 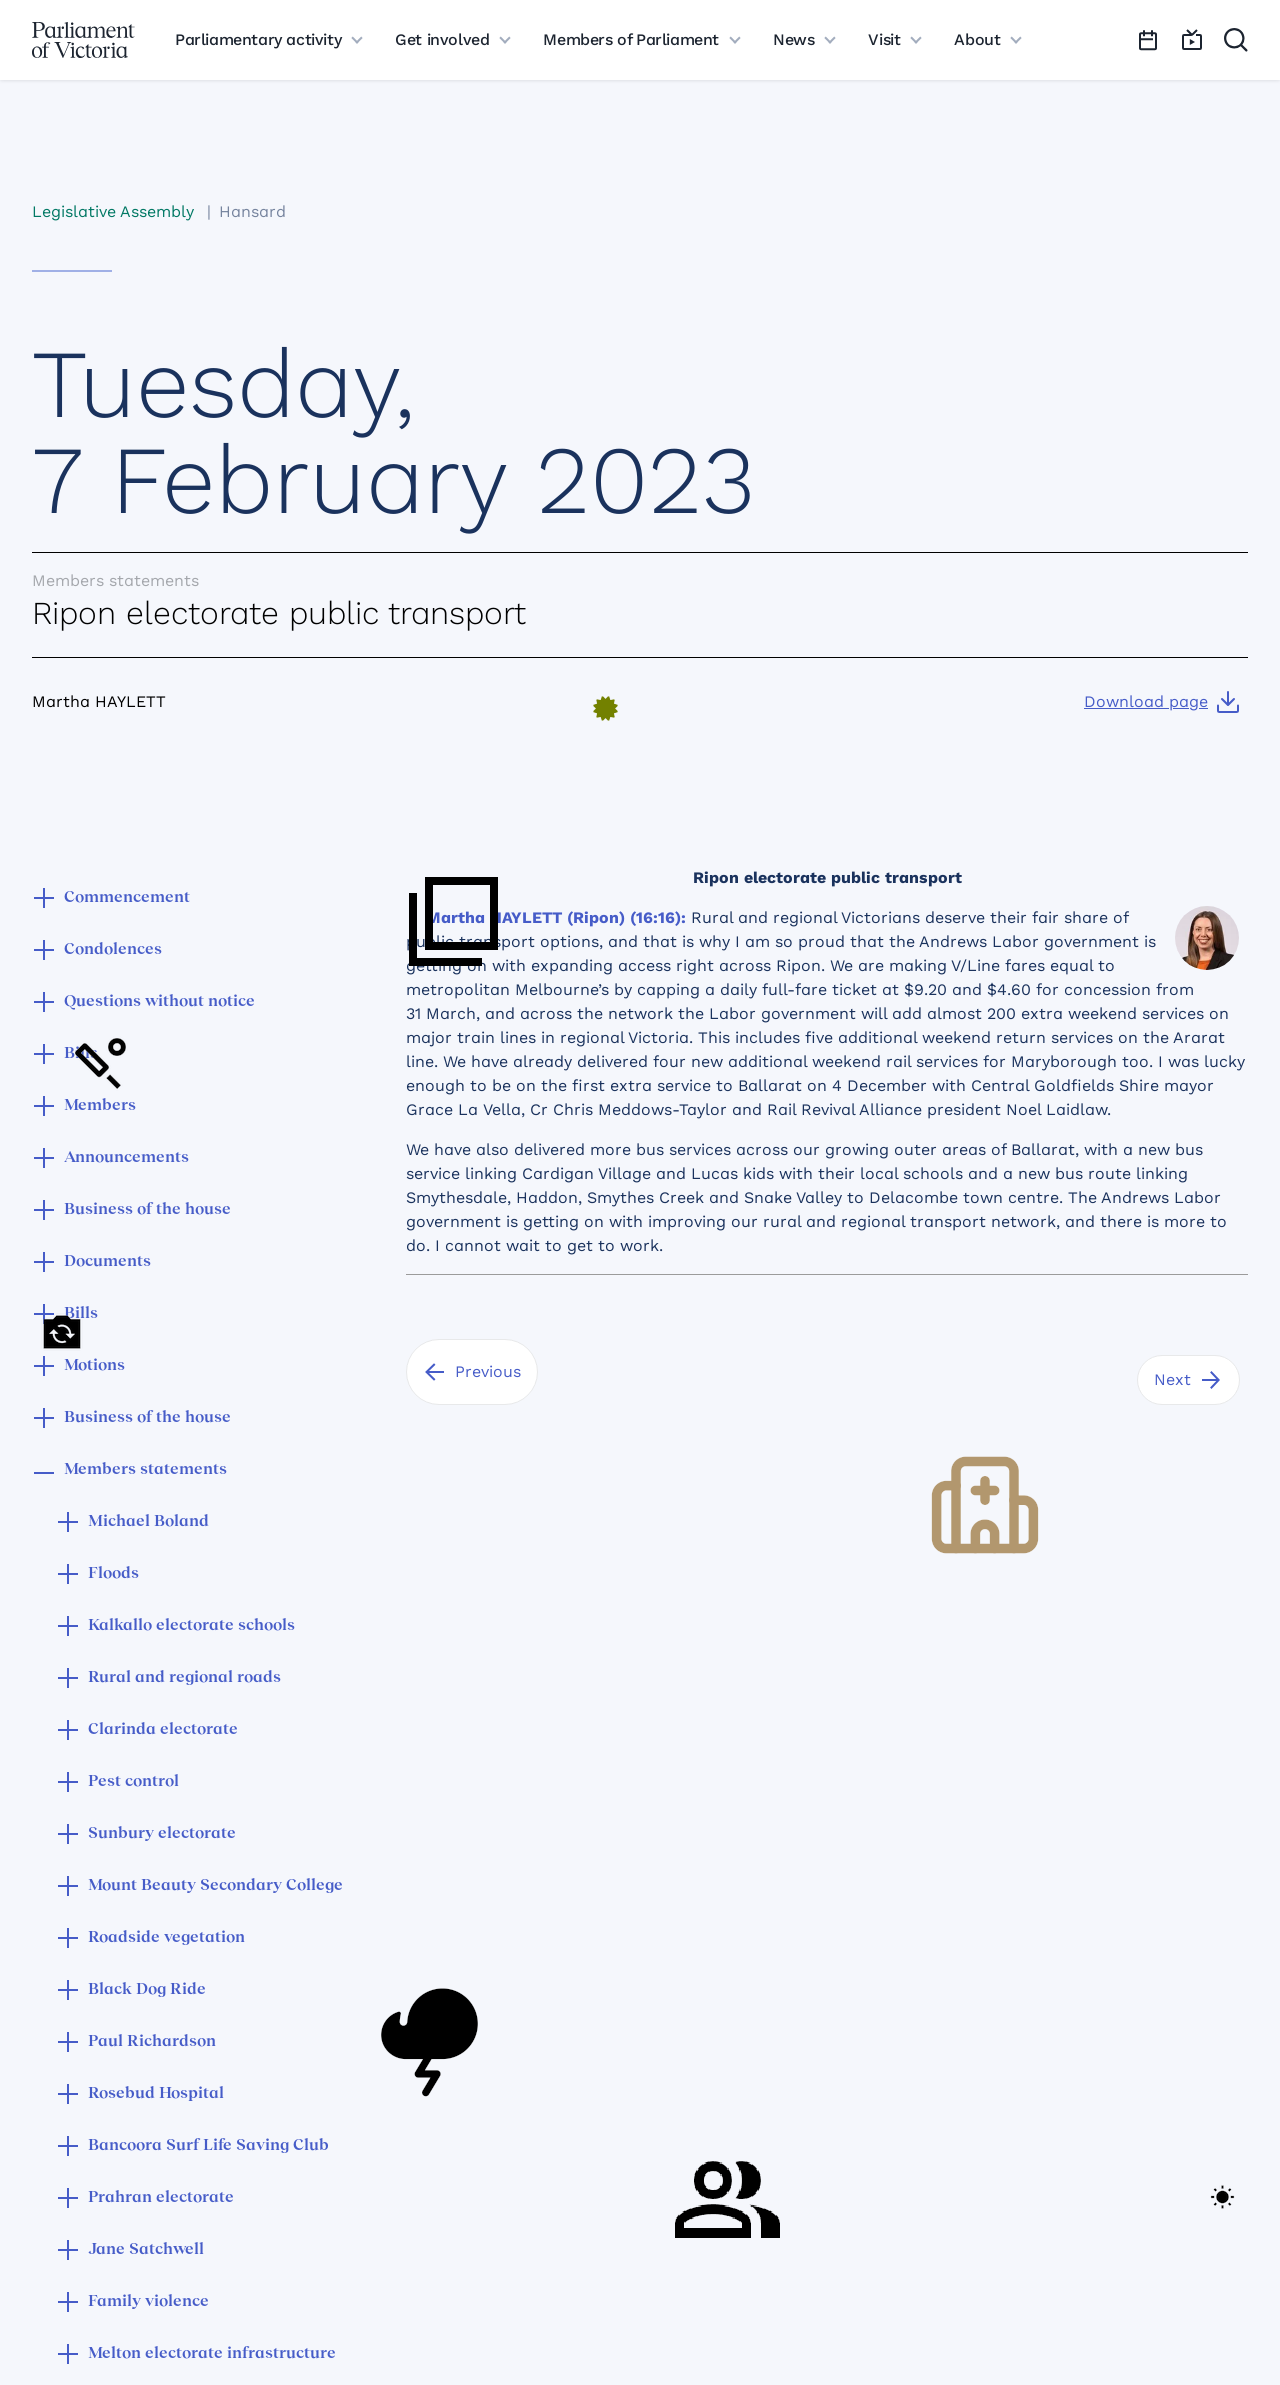 I want to click on switch between front and rear camera, so click(x=62, y=1332).